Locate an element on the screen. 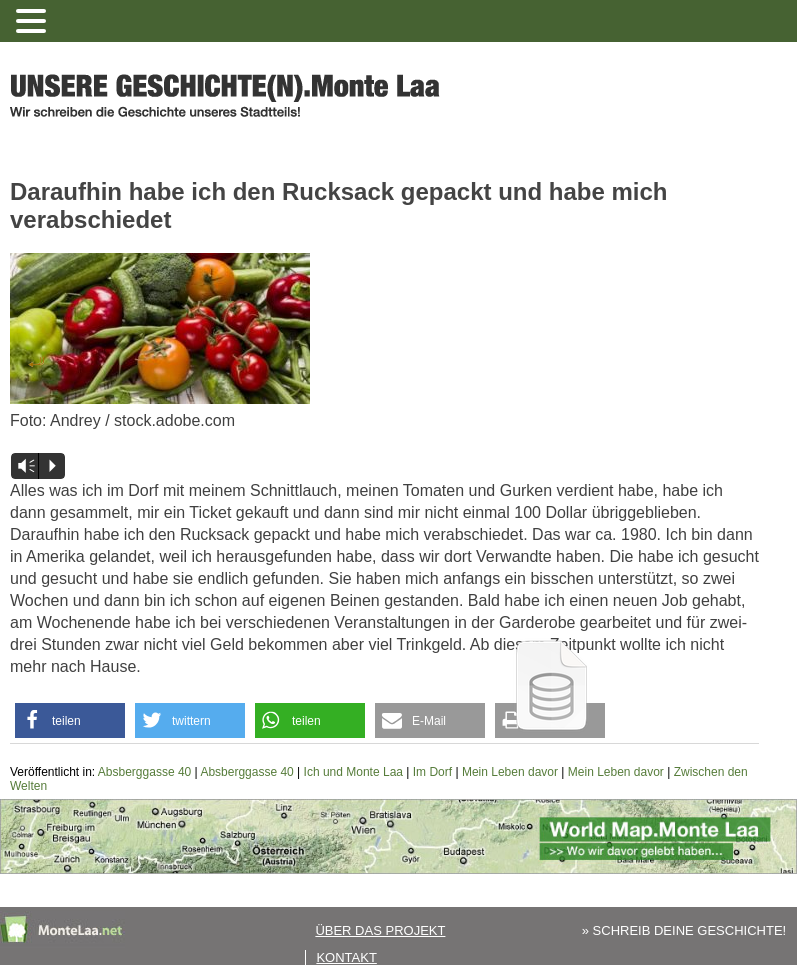 This screenshot has width=797, height=965. reply to all recipients in an email thread is located at coordinates (36, 361).